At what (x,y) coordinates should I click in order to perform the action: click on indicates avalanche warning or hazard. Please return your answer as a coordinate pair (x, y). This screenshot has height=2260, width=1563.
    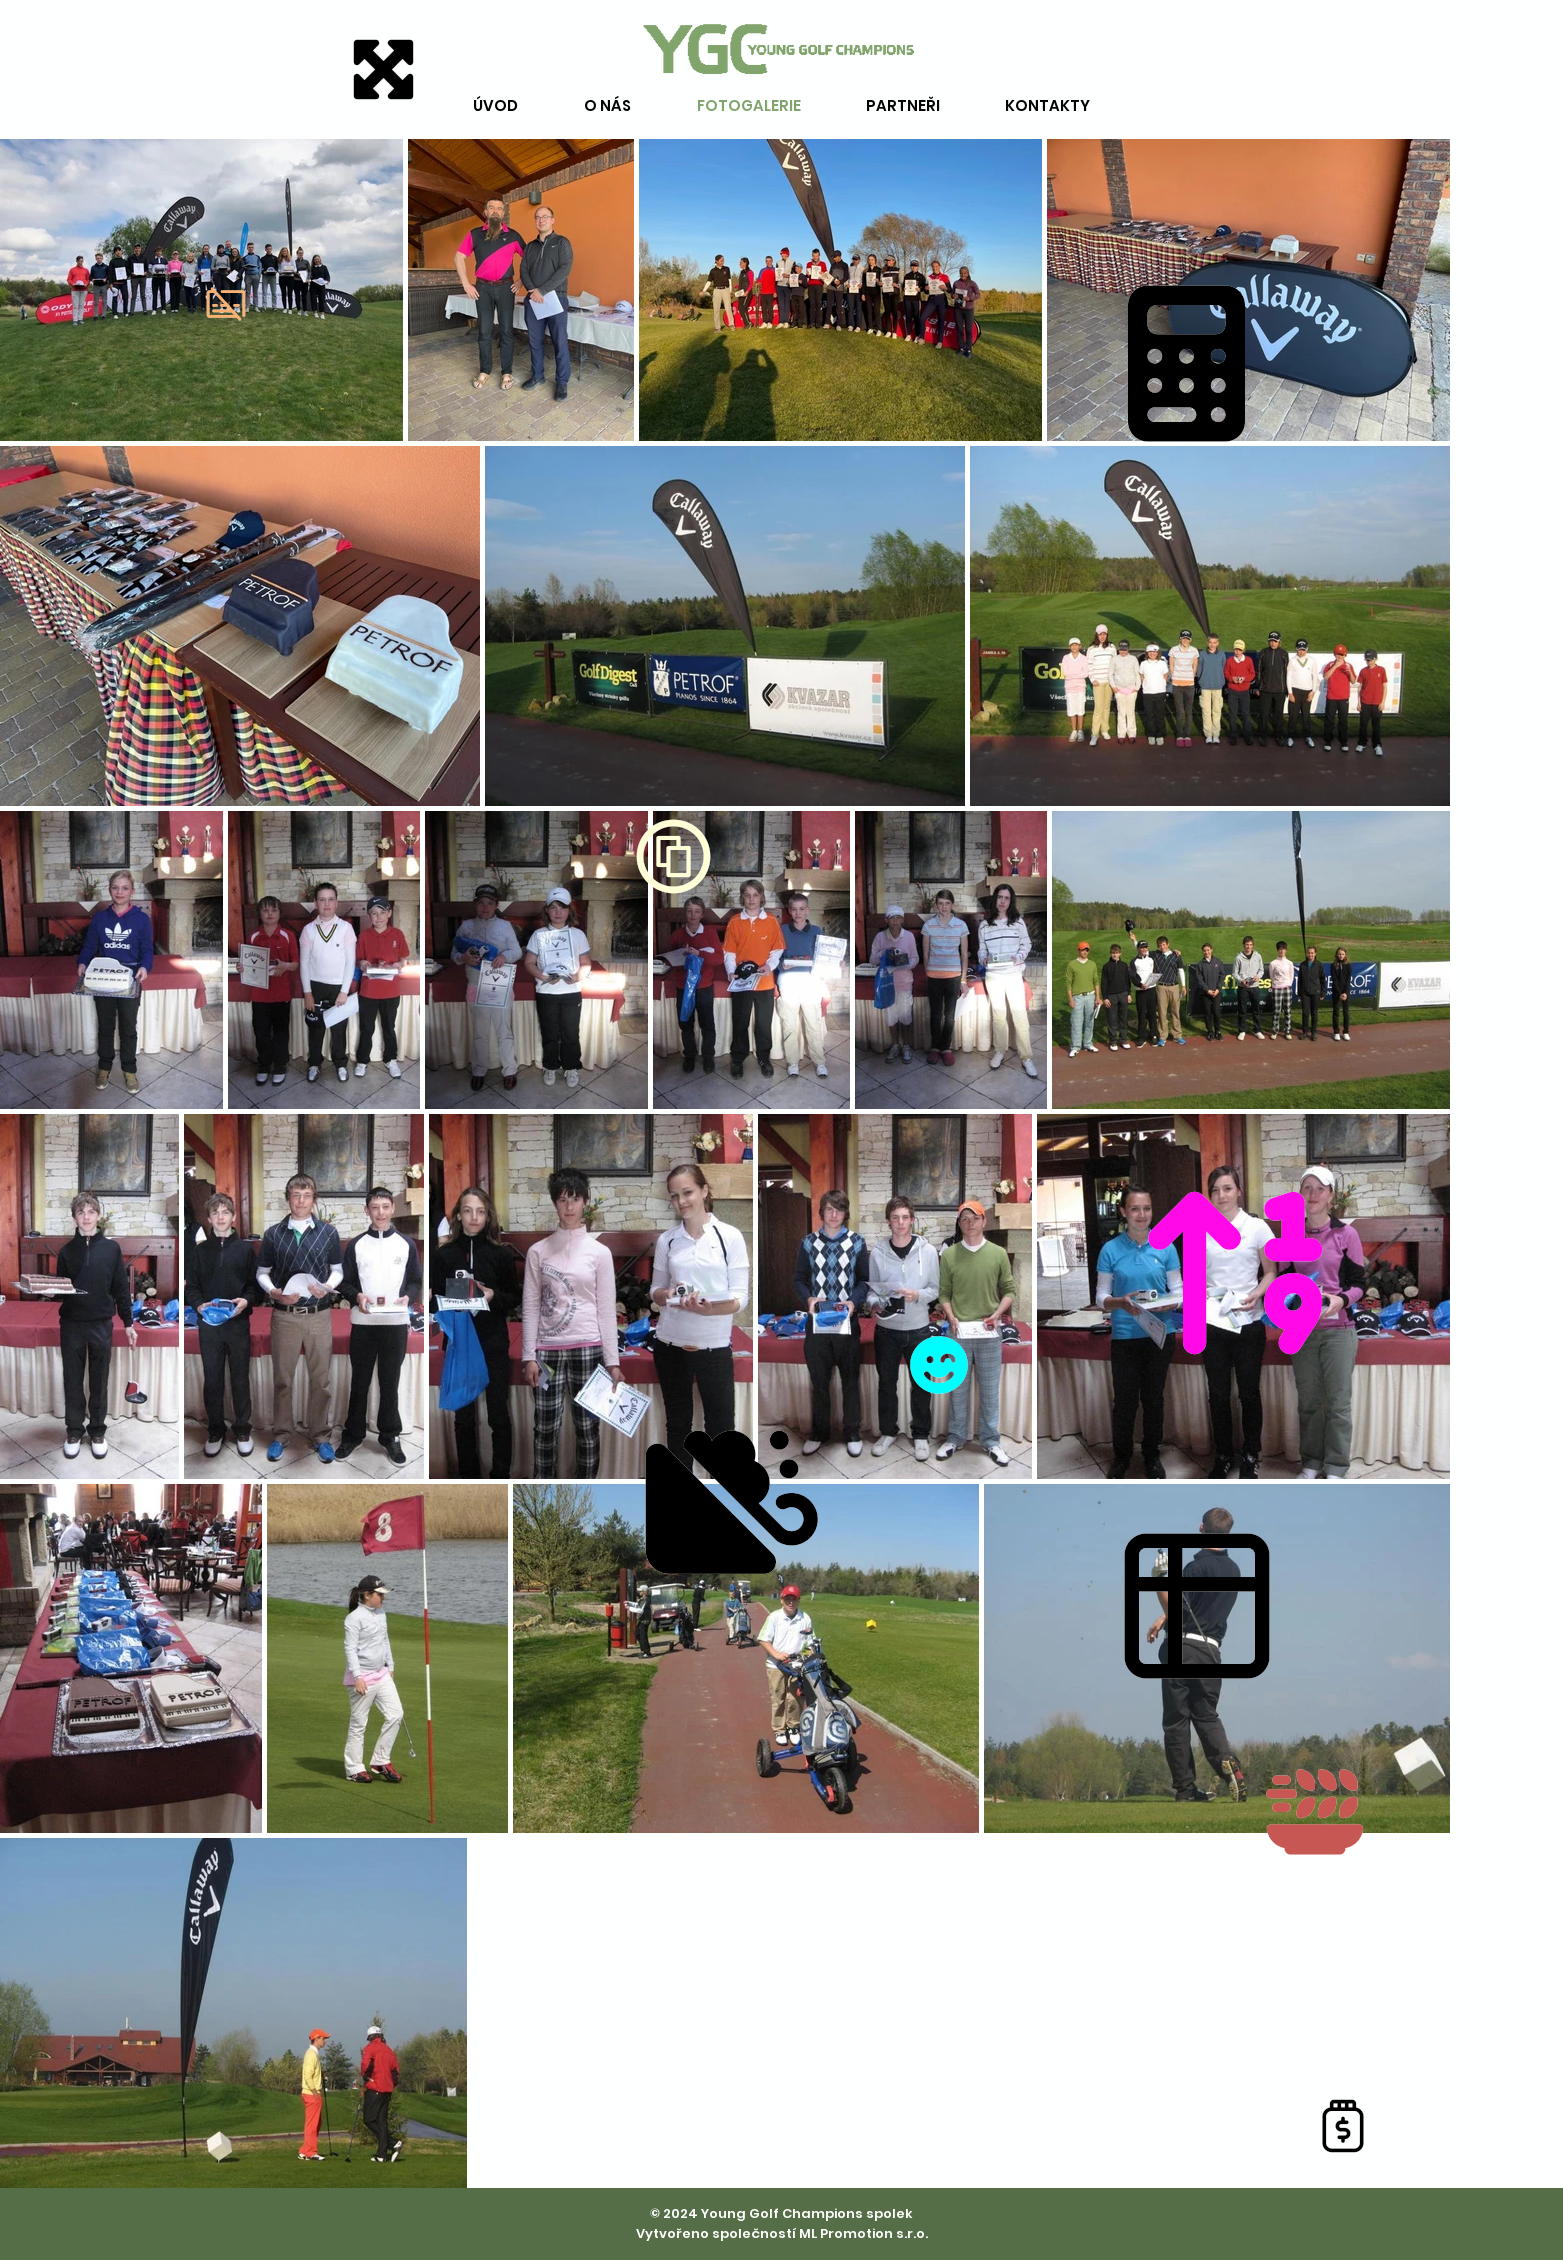
    Looking at the image, I should click on (731, 1497).